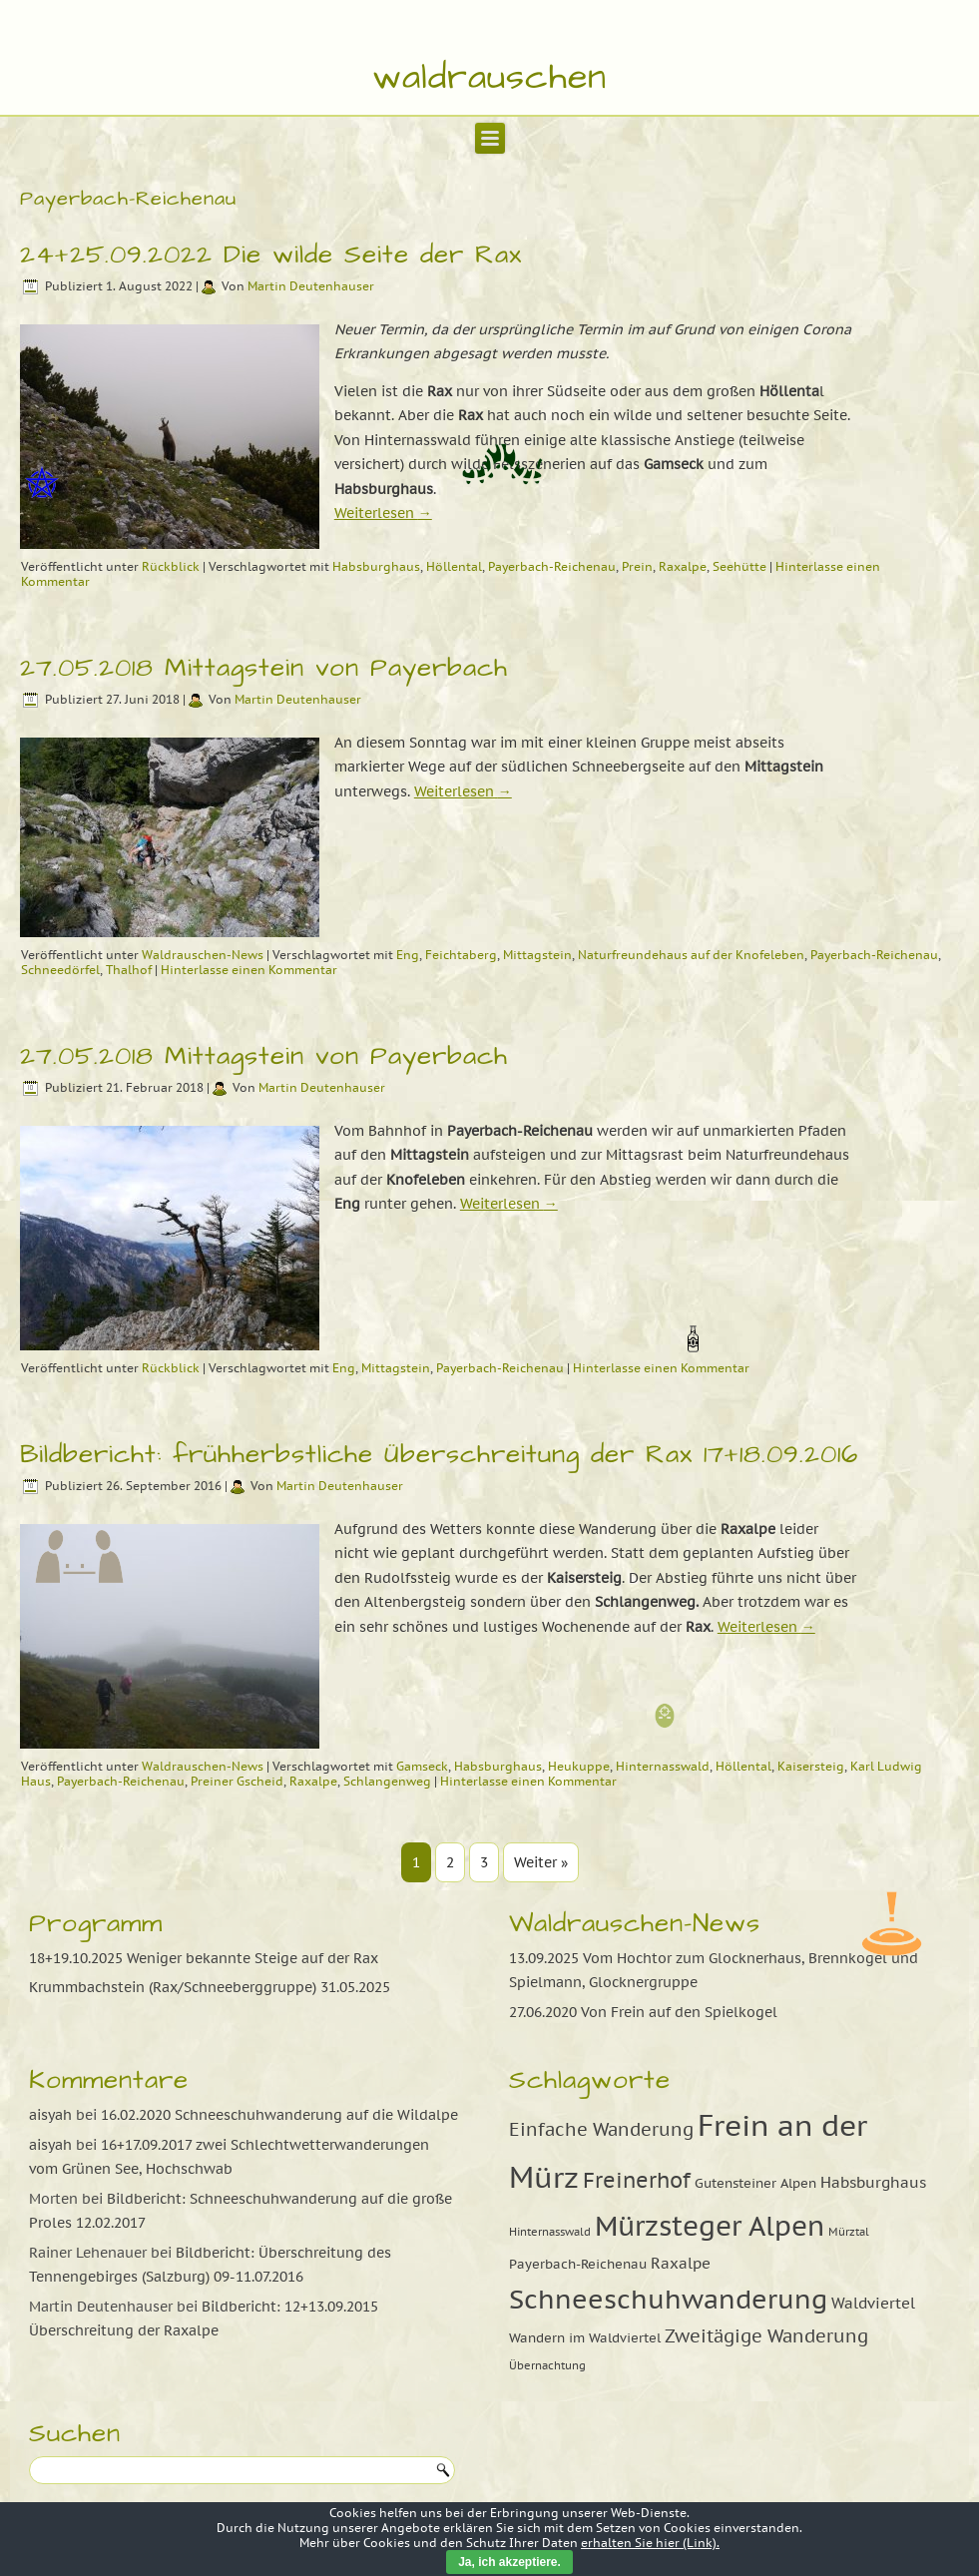 The width and height of the screenshot is (979, 2576). I want to click on find or join tabletop gaming sessions, so click(79, 1556).